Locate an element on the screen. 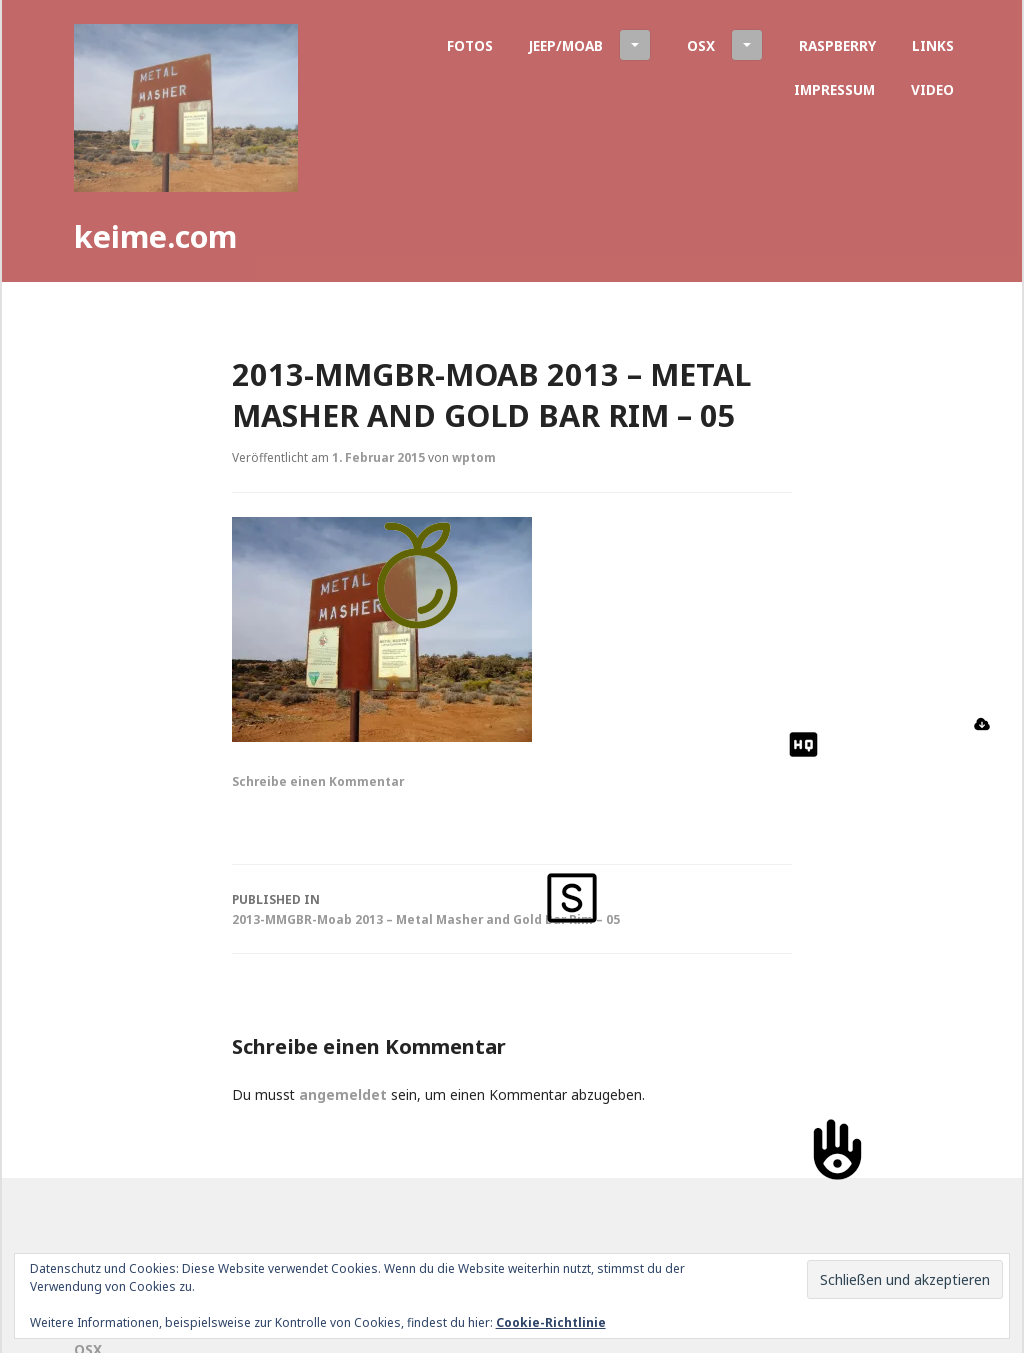 The width and height of the screenshot is (1024, 1353). switch to high quality playback mode is located at coordinates (803, 744).